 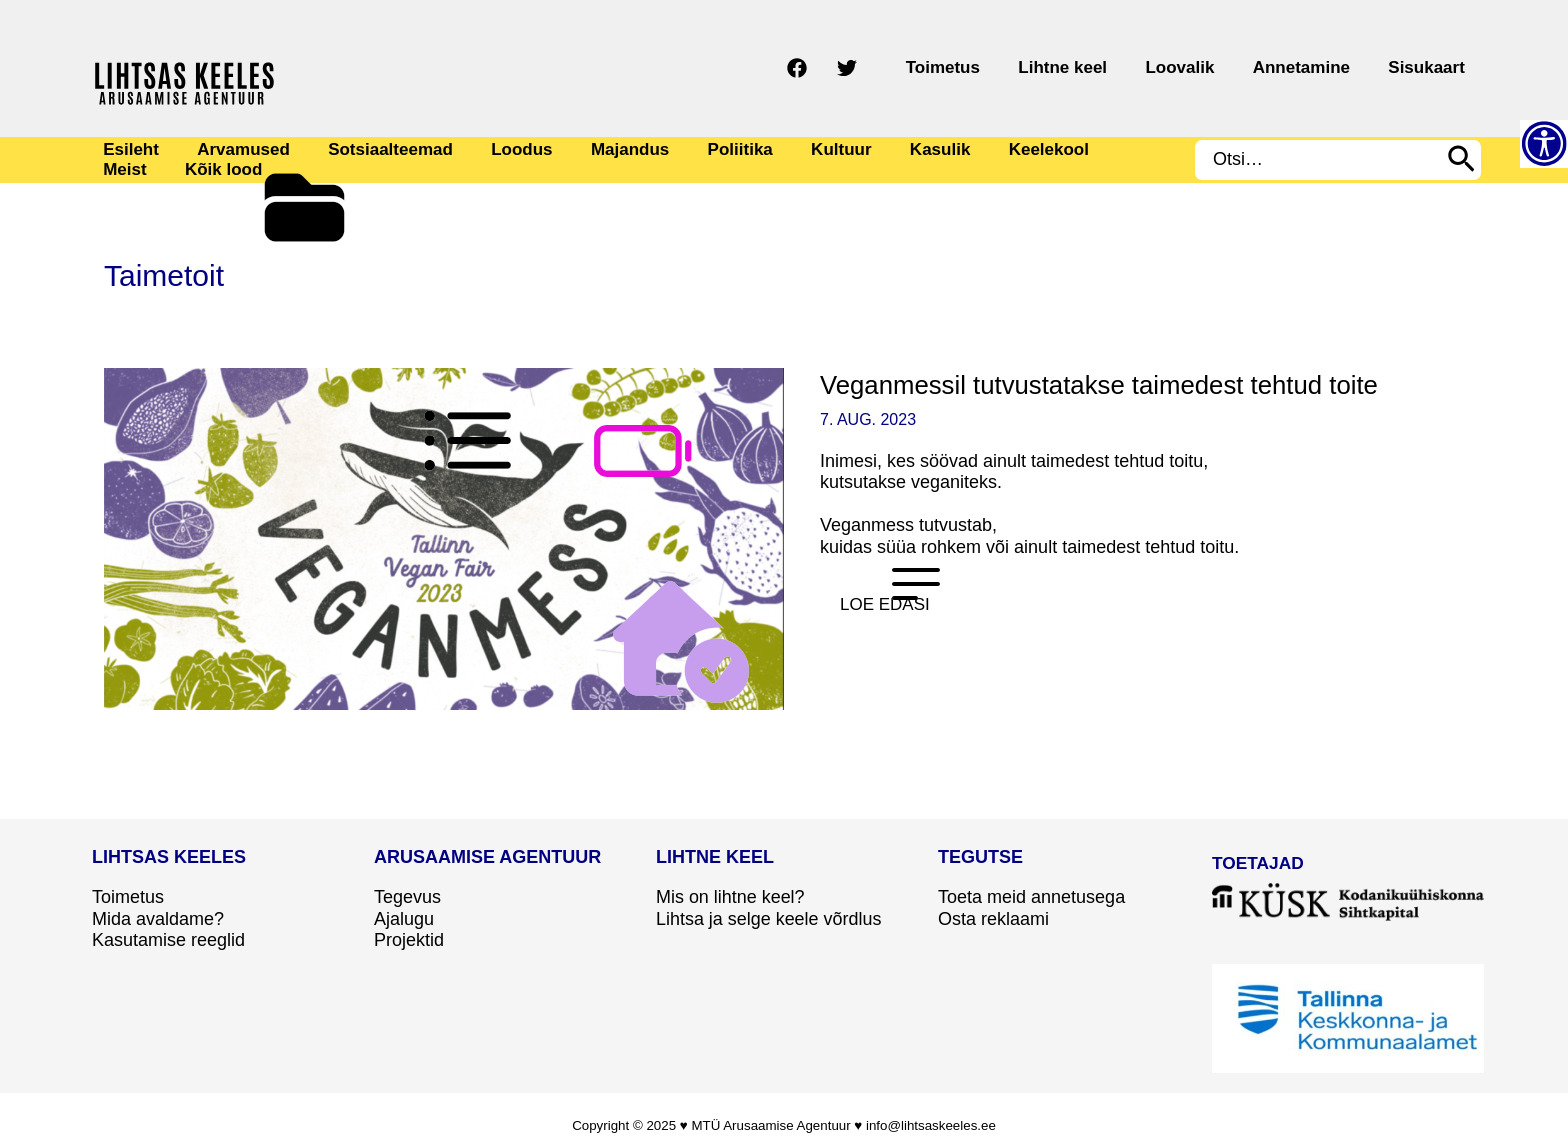 What do you see at coordinates (643, 451) in the screenshot?
I see `indicates battery is completely drained` at bounding box center [643, 451].